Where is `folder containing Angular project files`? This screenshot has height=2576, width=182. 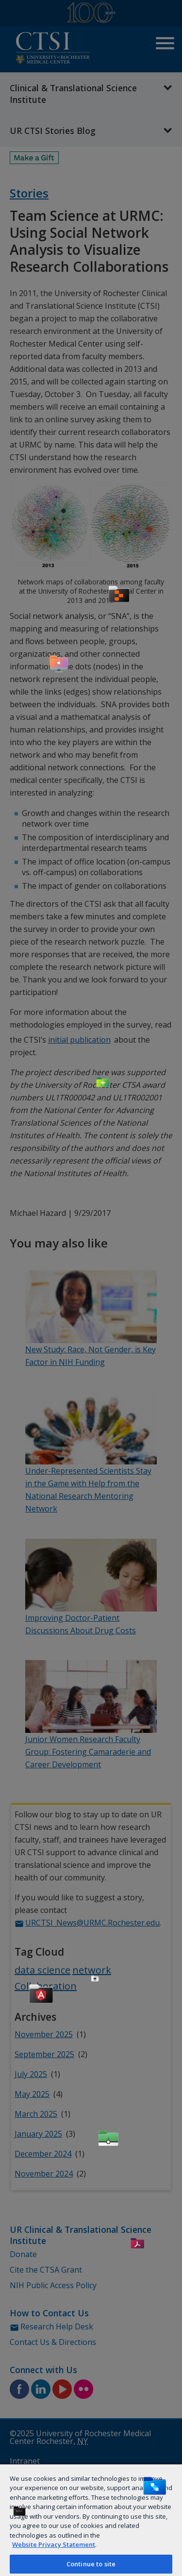
folder containing Angular project files is located at coordinates (41, 1994).